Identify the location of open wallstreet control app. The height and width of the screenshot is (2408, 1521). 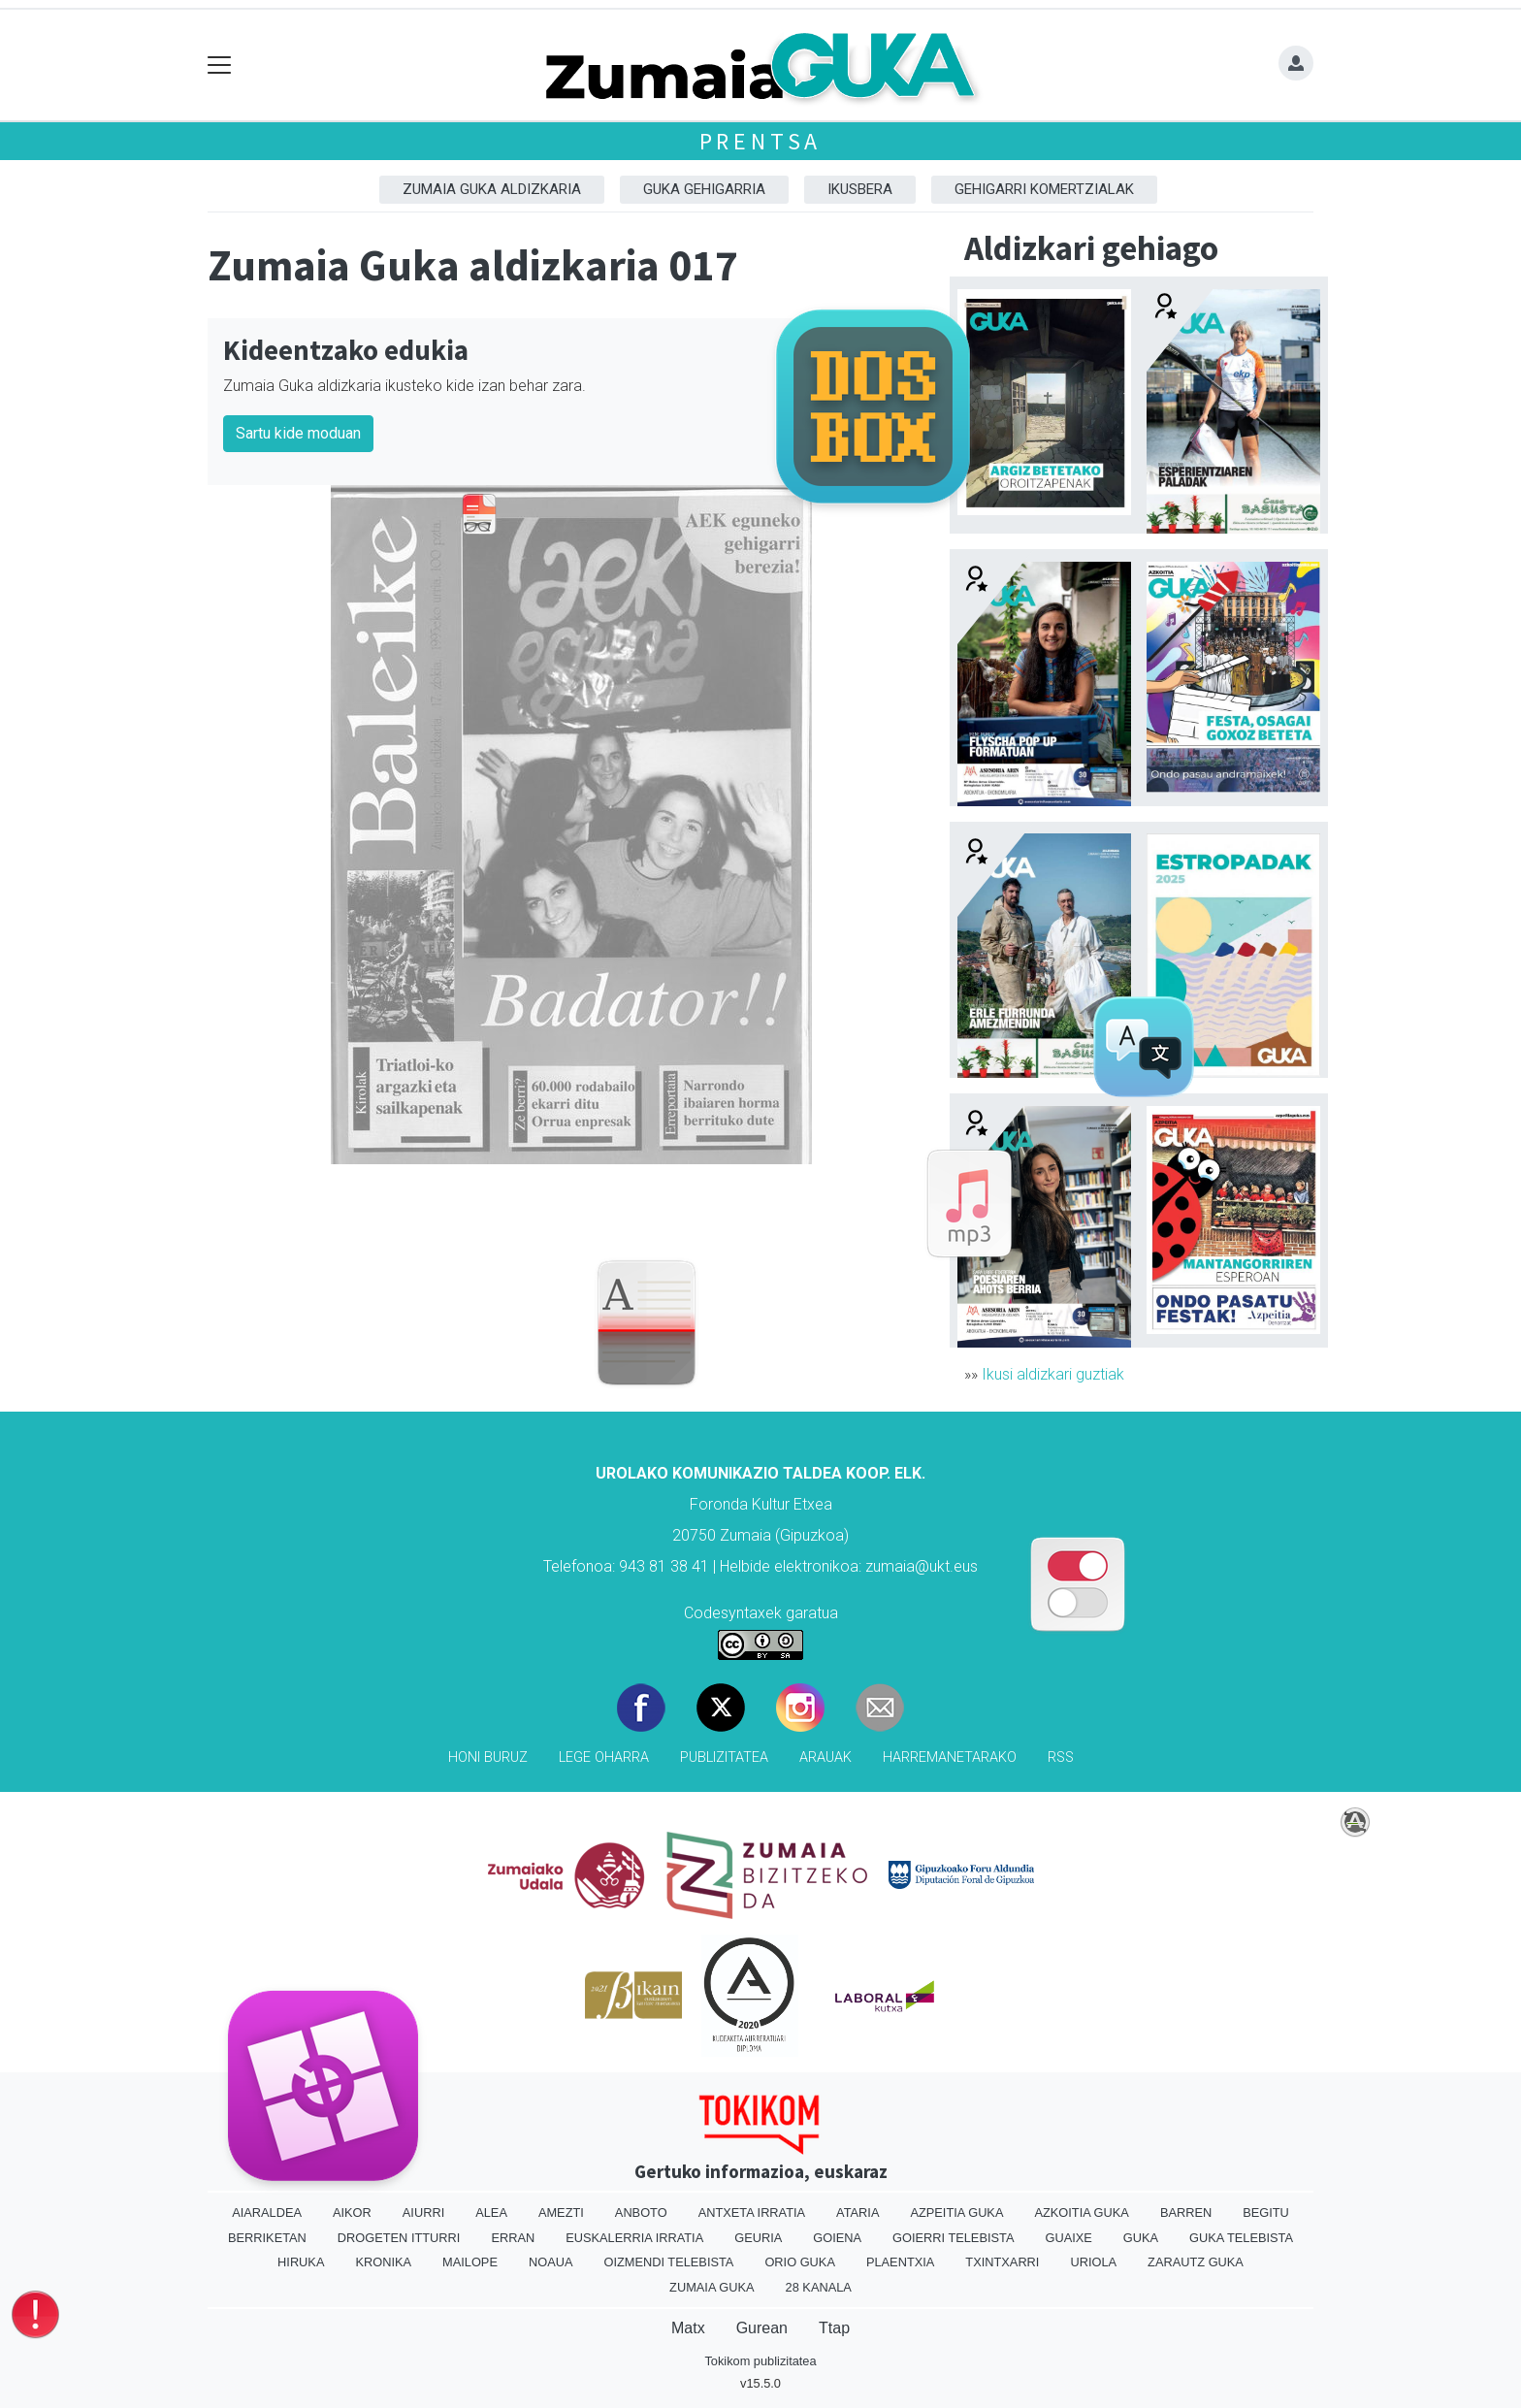
(323, 2086).